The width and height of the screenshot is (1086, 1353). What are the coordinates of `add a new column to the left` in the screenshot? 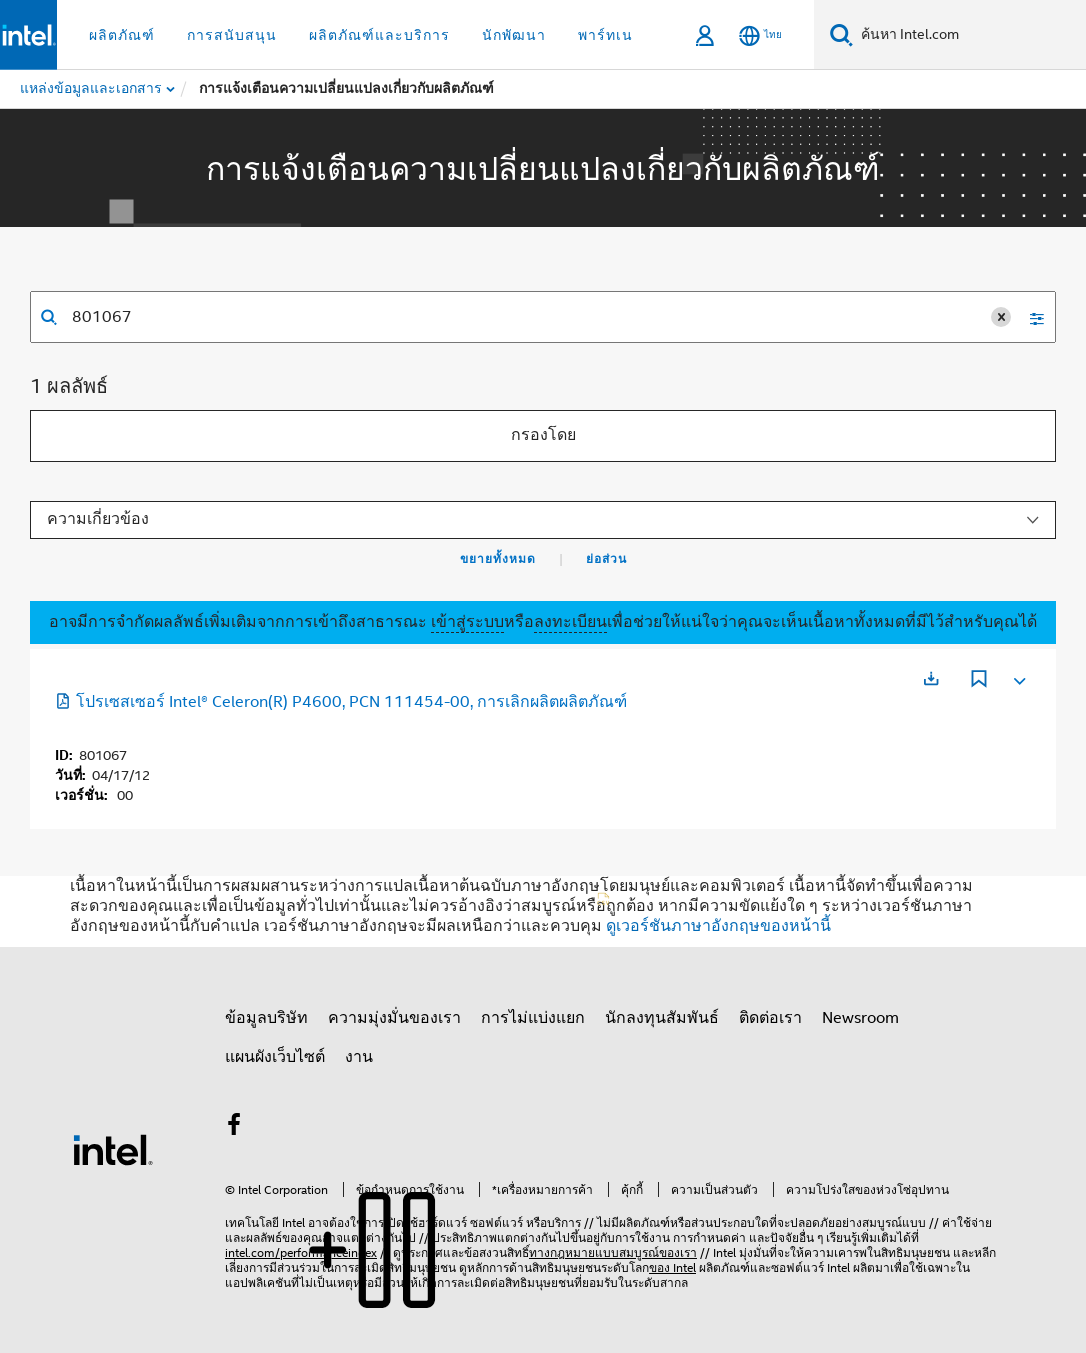 It's located at (382, 1250).